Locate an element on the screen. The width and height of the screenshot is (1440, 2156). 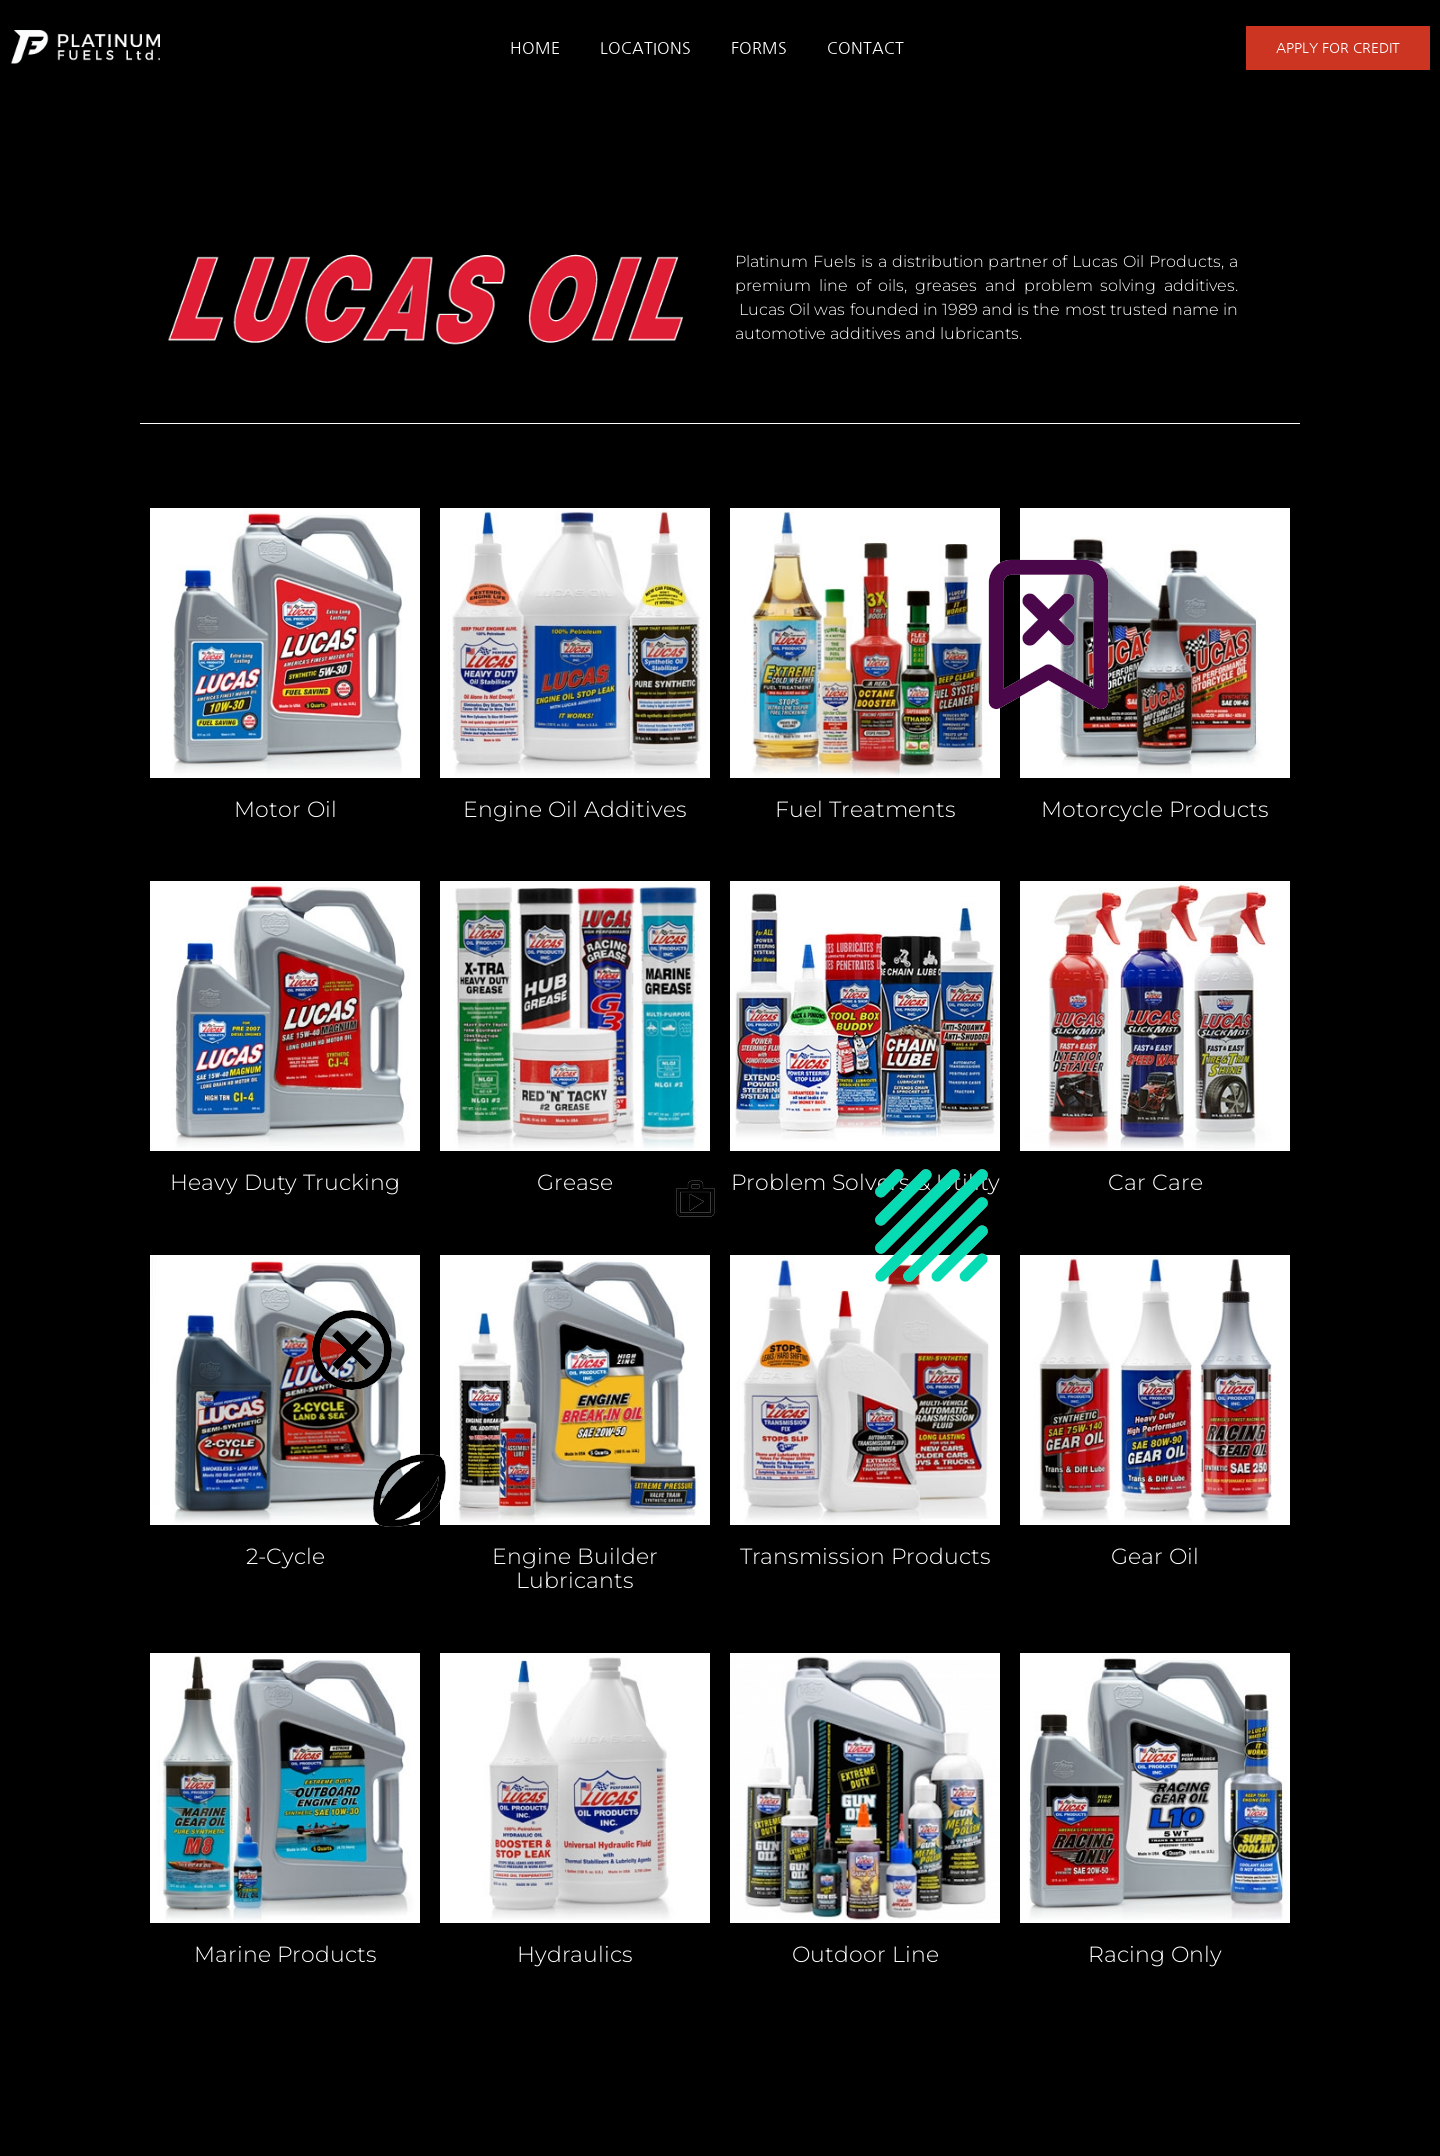
cancel or close the current action is located at coordinates (352, 1350).